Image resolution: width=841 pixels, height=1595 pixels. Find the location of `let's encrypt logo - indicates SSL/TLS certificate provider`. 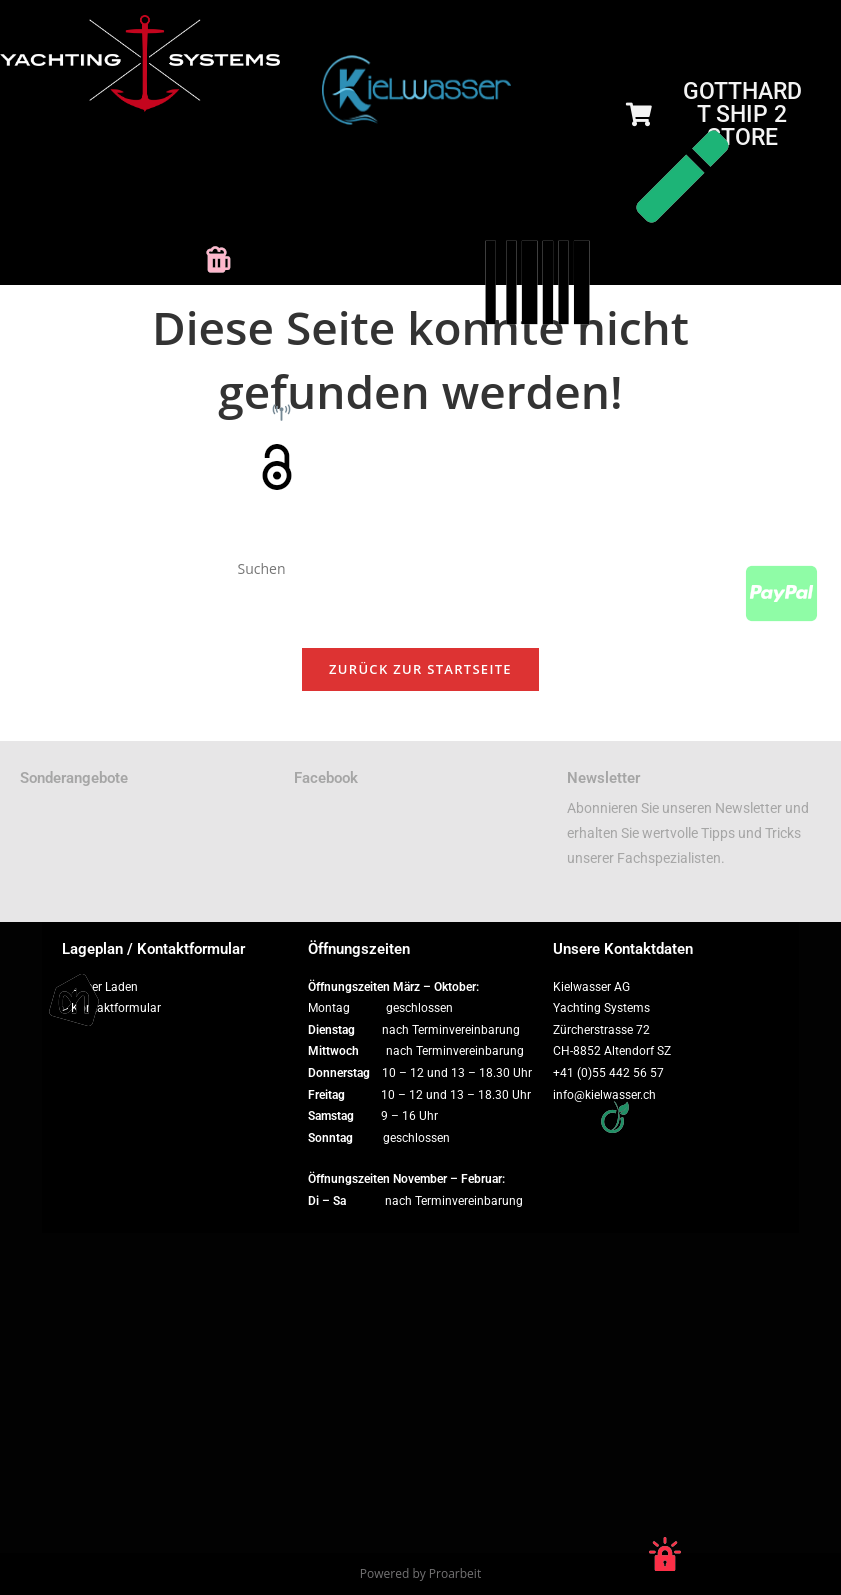

let's encrypt logo - indicates SSL/TLS certificate provider is located at coordinates (665, 1554).